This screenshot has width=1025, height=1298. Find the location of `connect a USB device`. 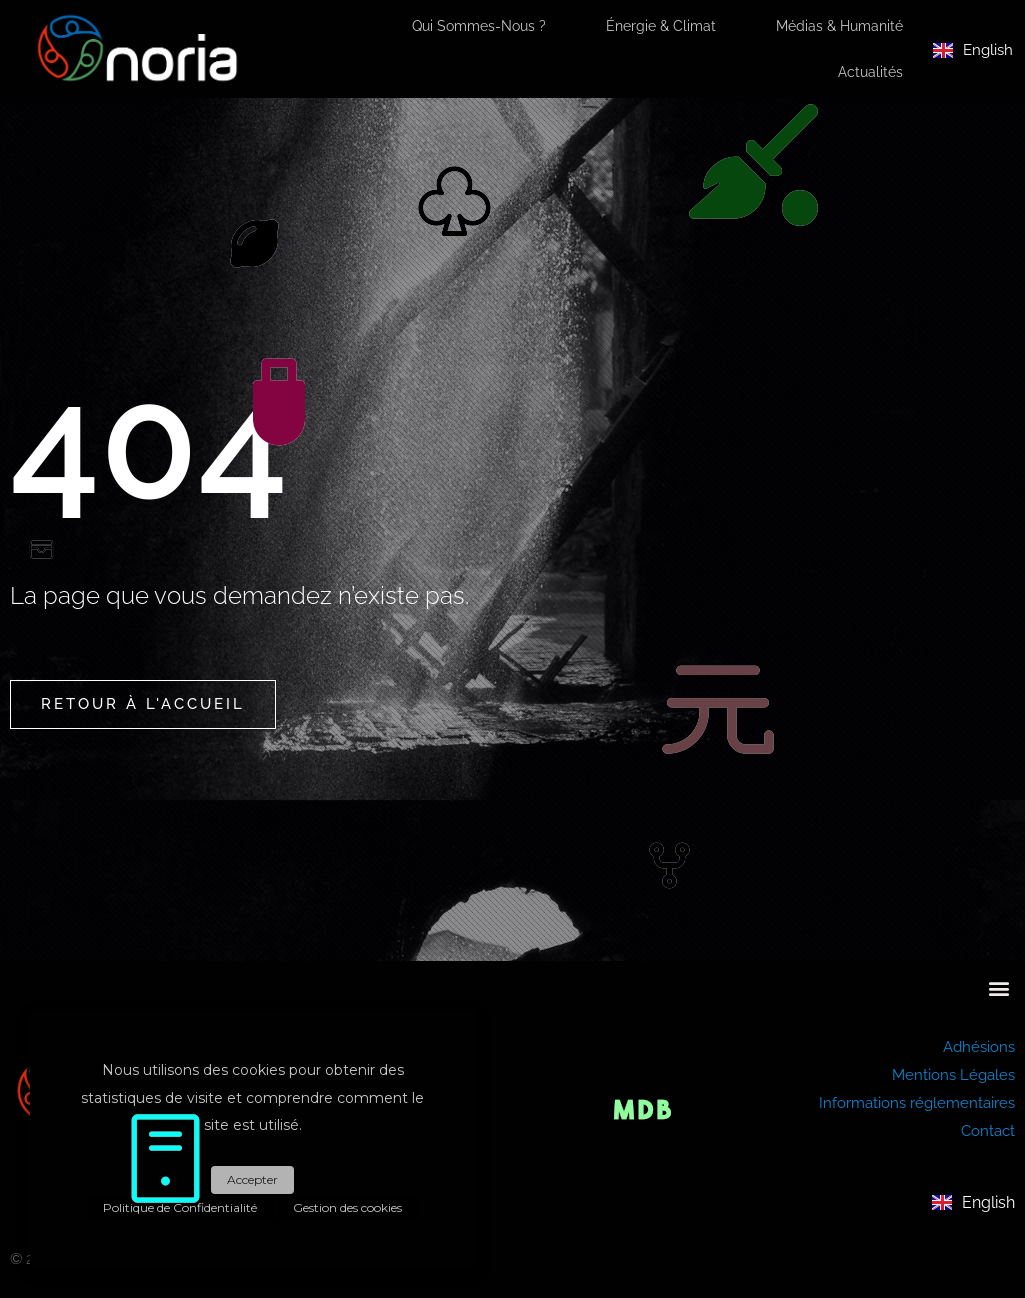

connect a USB device is located at coordinates (279, 402).